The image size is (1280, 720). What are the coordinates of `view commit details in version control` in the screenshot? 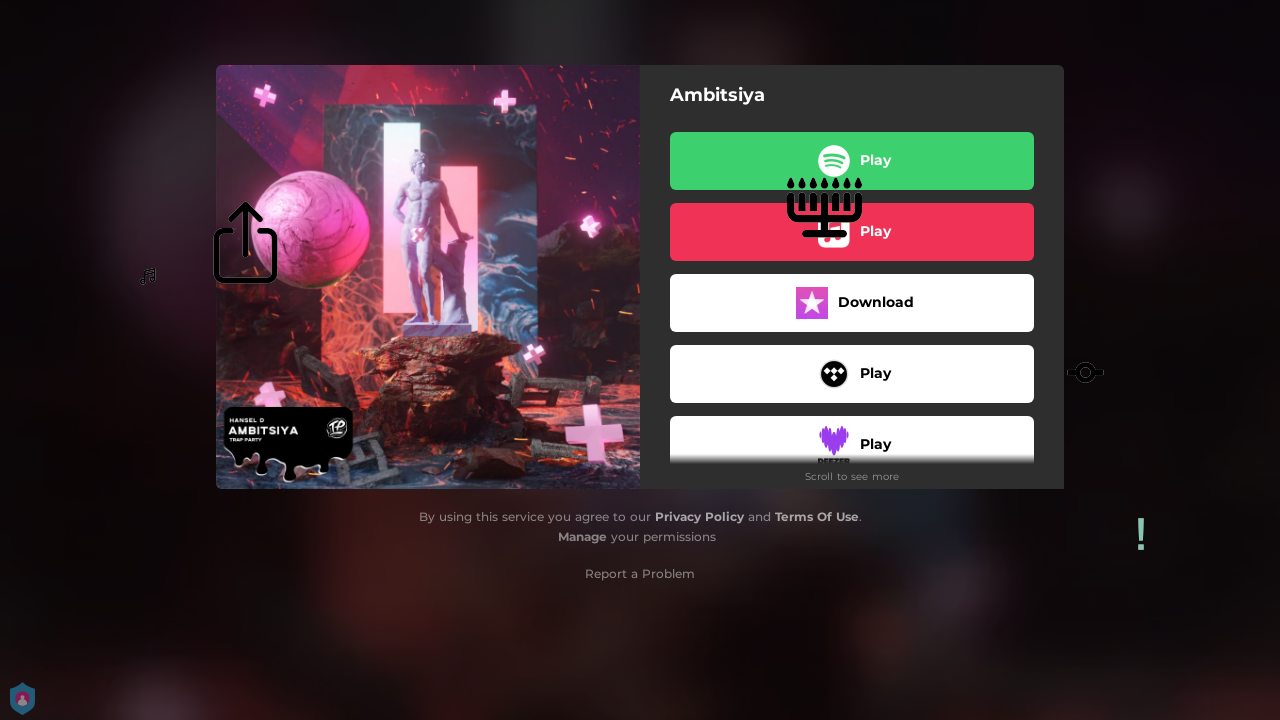 It's located at (1085, 372).